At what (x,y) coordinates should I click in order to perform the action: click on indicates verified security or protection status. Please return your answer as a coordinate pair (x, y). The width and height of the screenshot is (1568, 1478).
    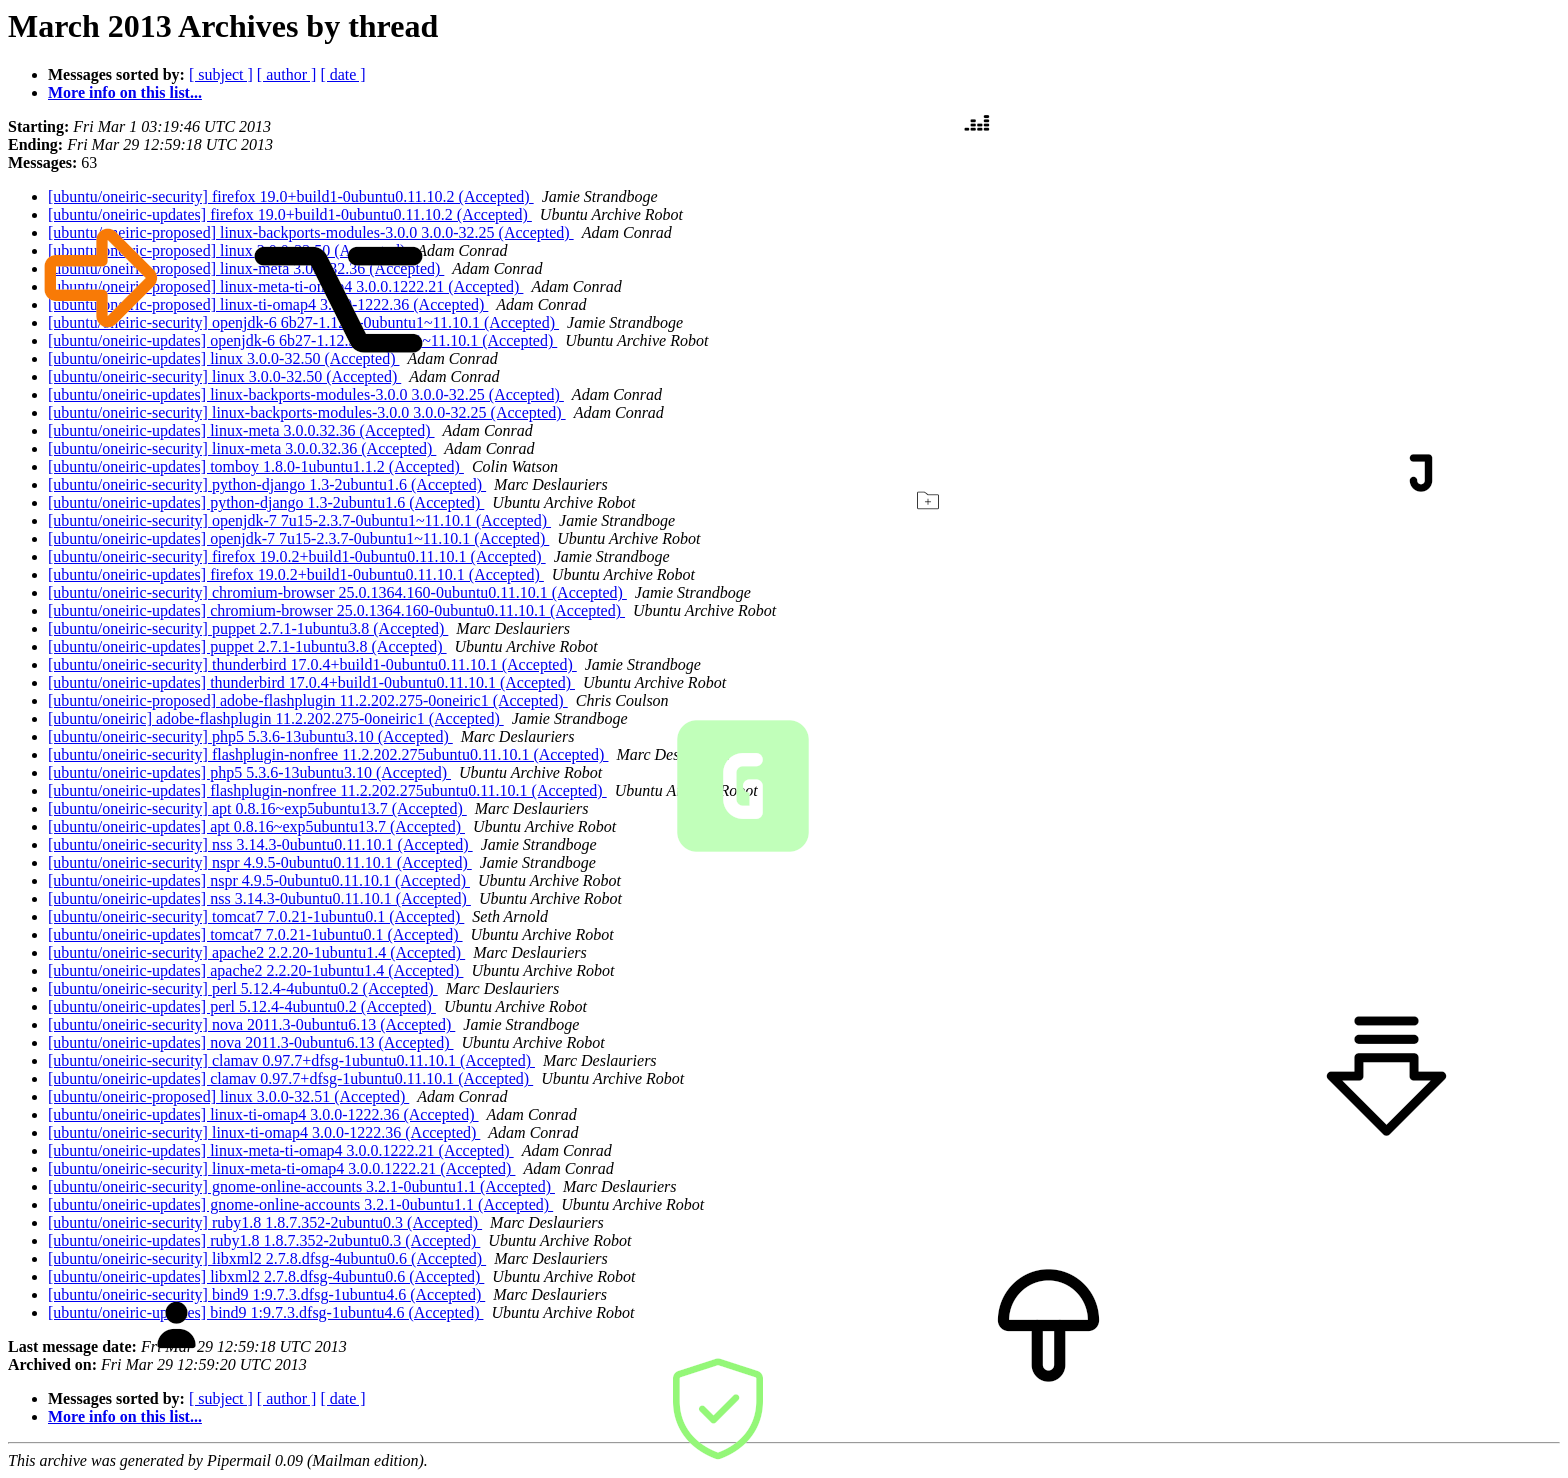
    Looking at the image, I should click on (718, 1410).